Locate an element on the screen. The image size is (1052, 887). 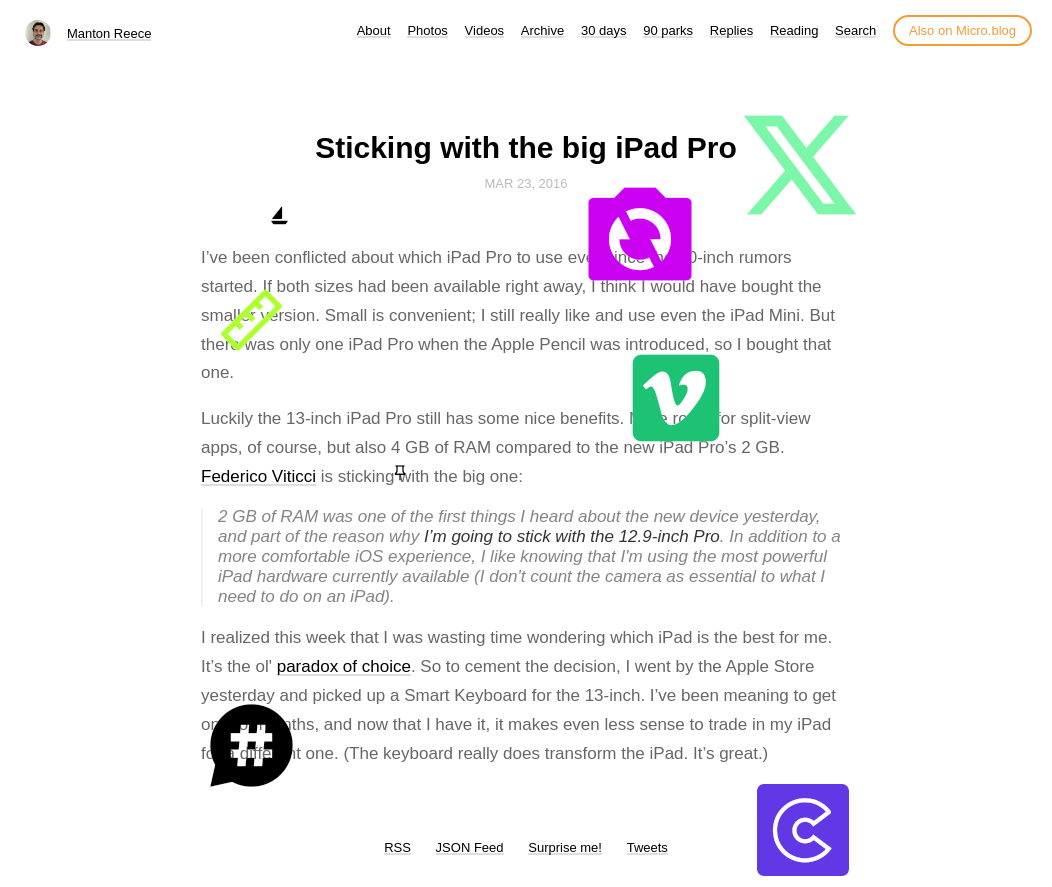
share to X (formerly Twitter) is located at coordinates (800, 165).